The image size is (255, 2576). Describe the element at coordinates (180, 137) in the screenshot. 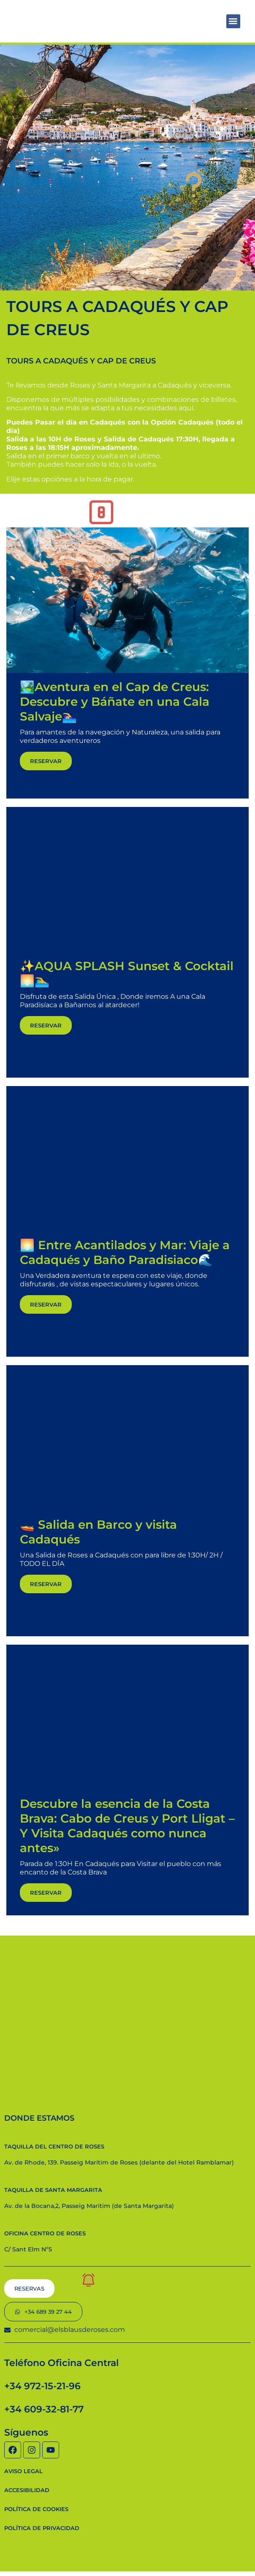

I see `quick-like or instant favorite action` at that location.